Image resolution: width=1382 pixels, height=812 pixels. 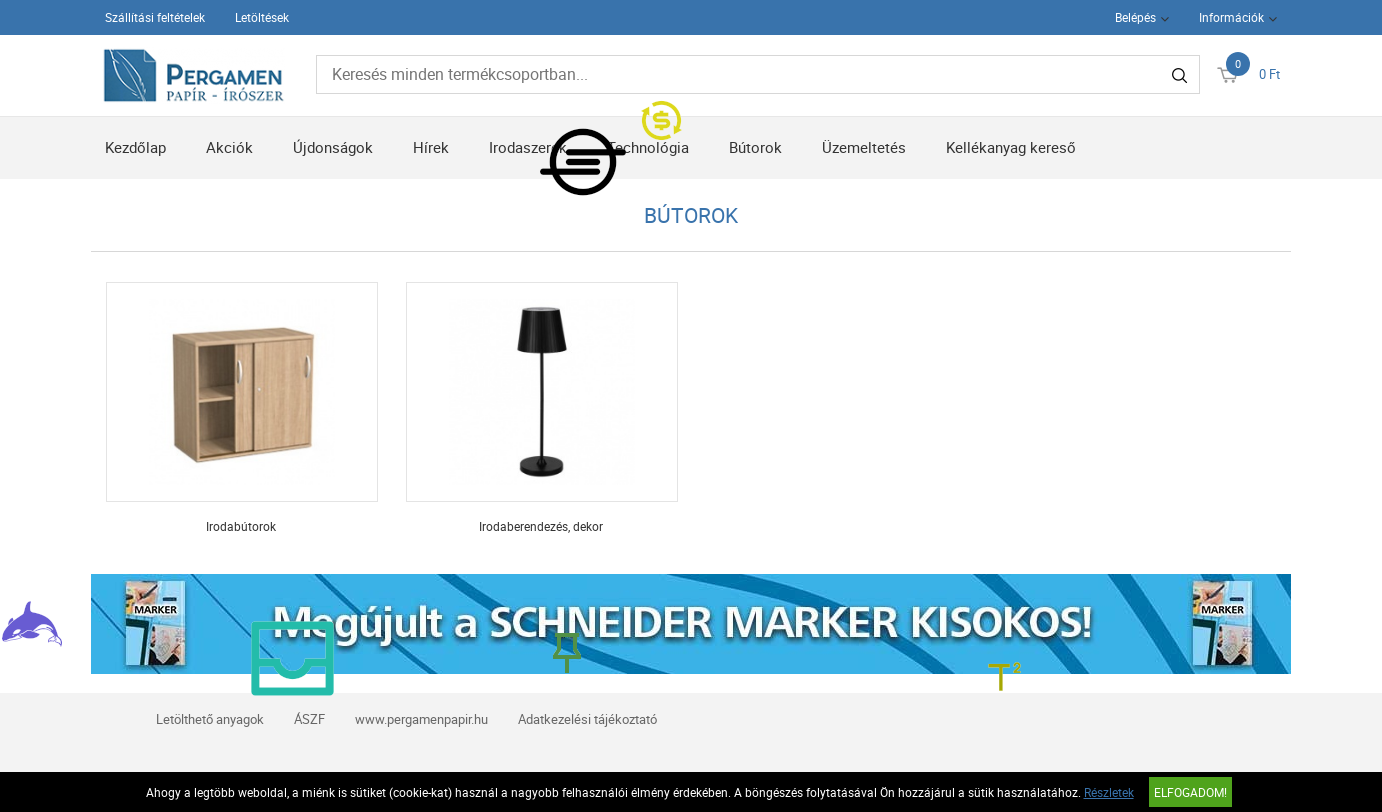 I want to click on format text as superscript, so click(x=1004, y=676).